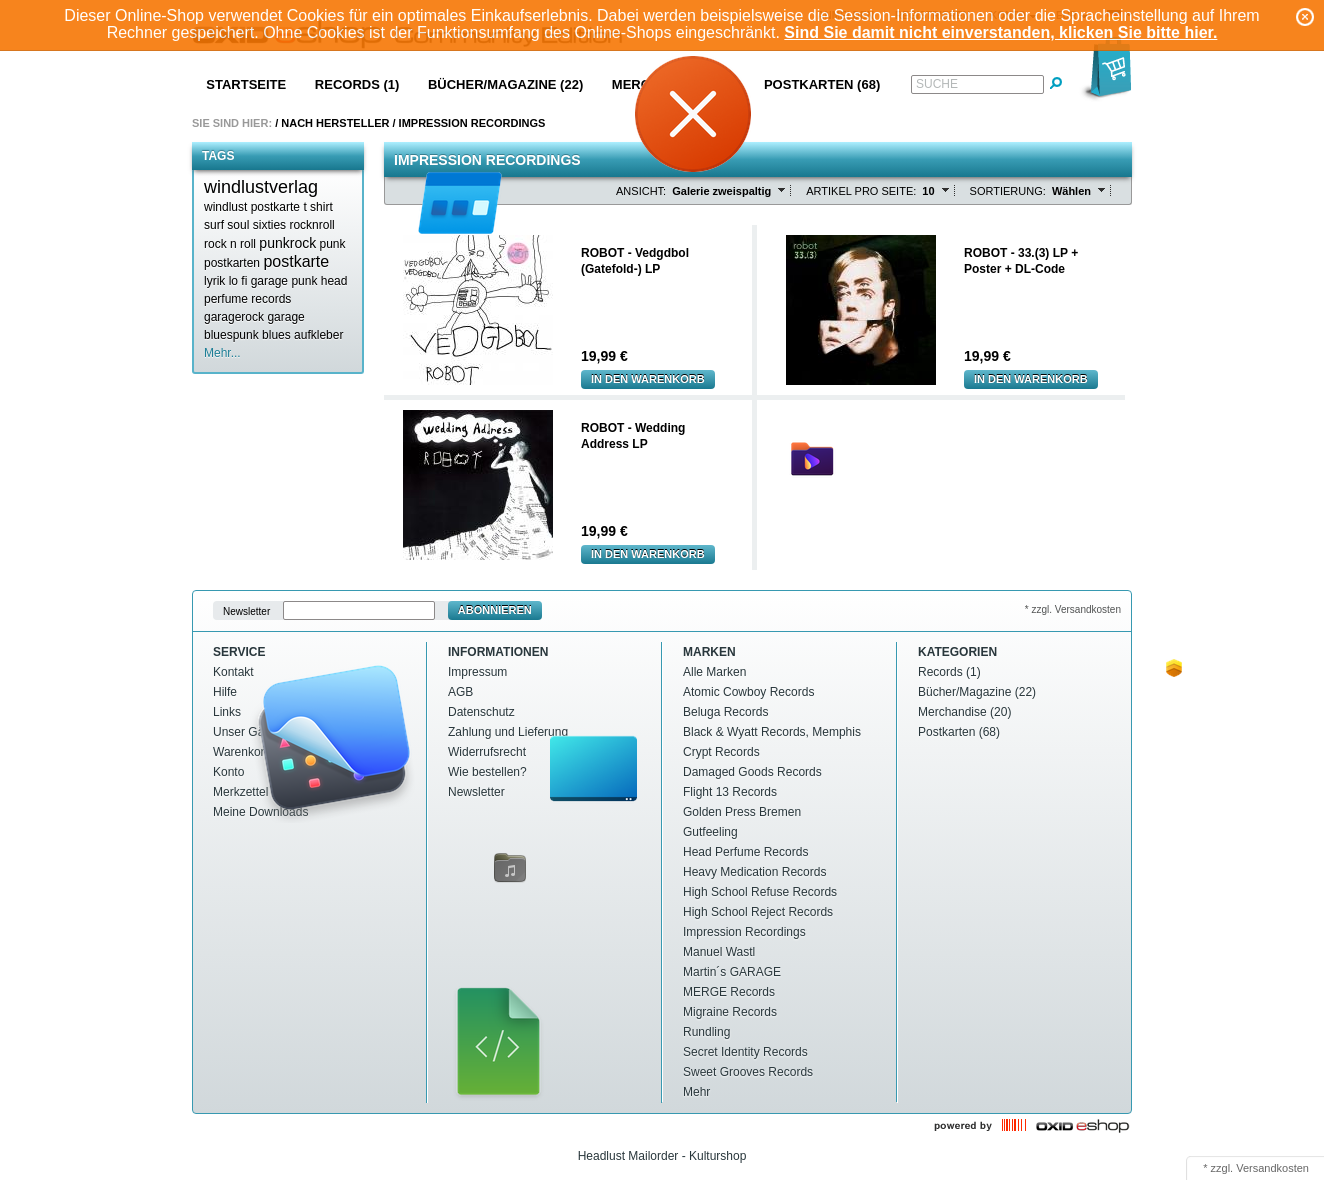 Image resolution: width=1324 pixels, height=1180 pixels. What do you see at coordinates (332, 740) in the screenshot?
I see `access screen capture or screenshot tool` at bounding box center [332, 740].